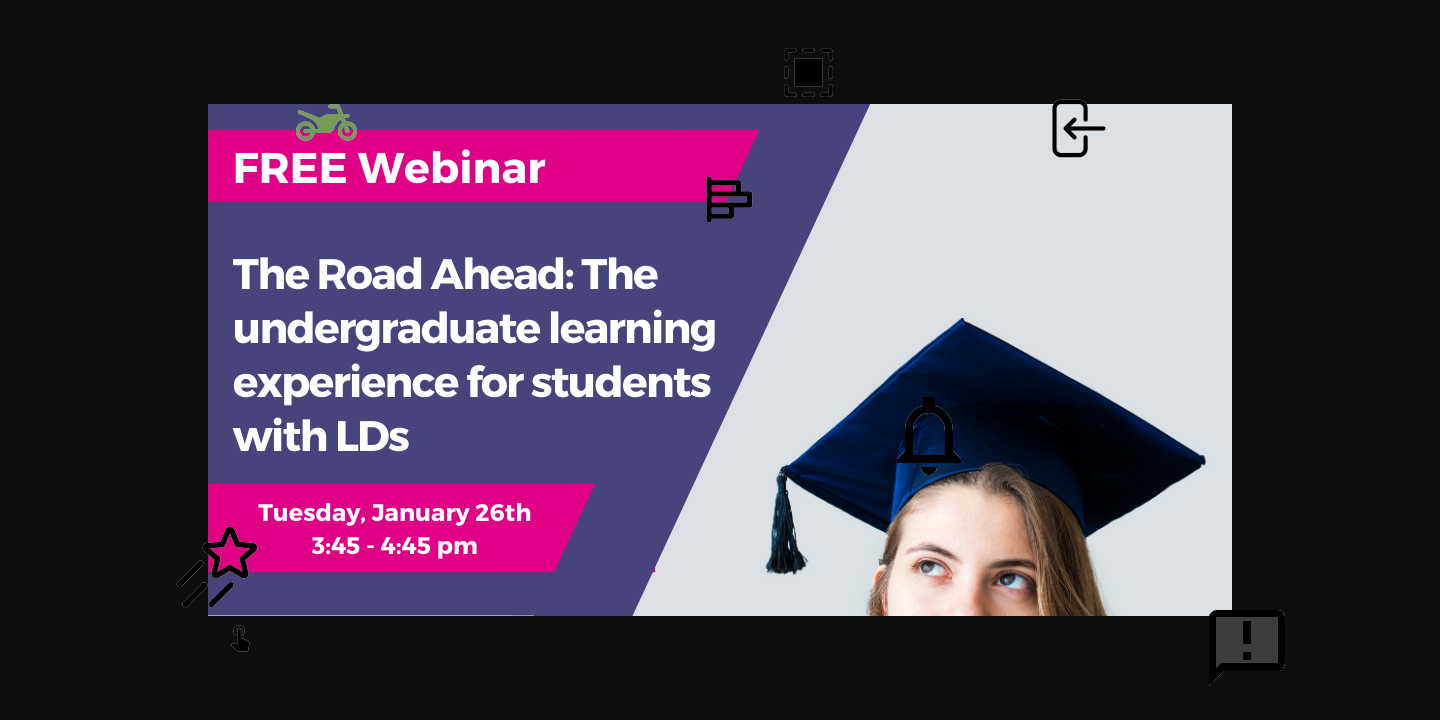  What do you see at coordinates (808, 72) in the screenshot?
I see `select all items in the current view` at bounding box center [808, 72].